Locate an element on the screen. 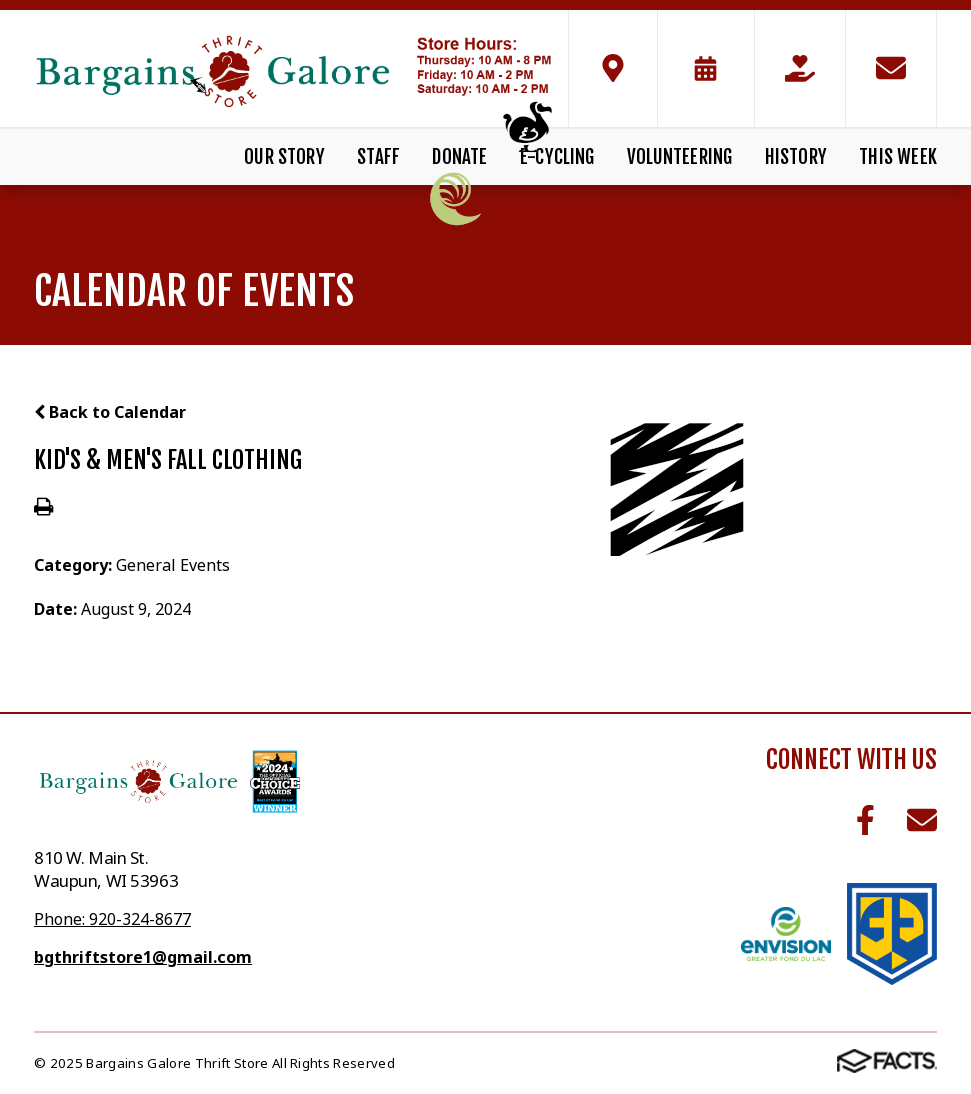 This screenshot has height=1094, width=971. activate ricochet or bouncing attack ability is located at coordinates (198, 85).